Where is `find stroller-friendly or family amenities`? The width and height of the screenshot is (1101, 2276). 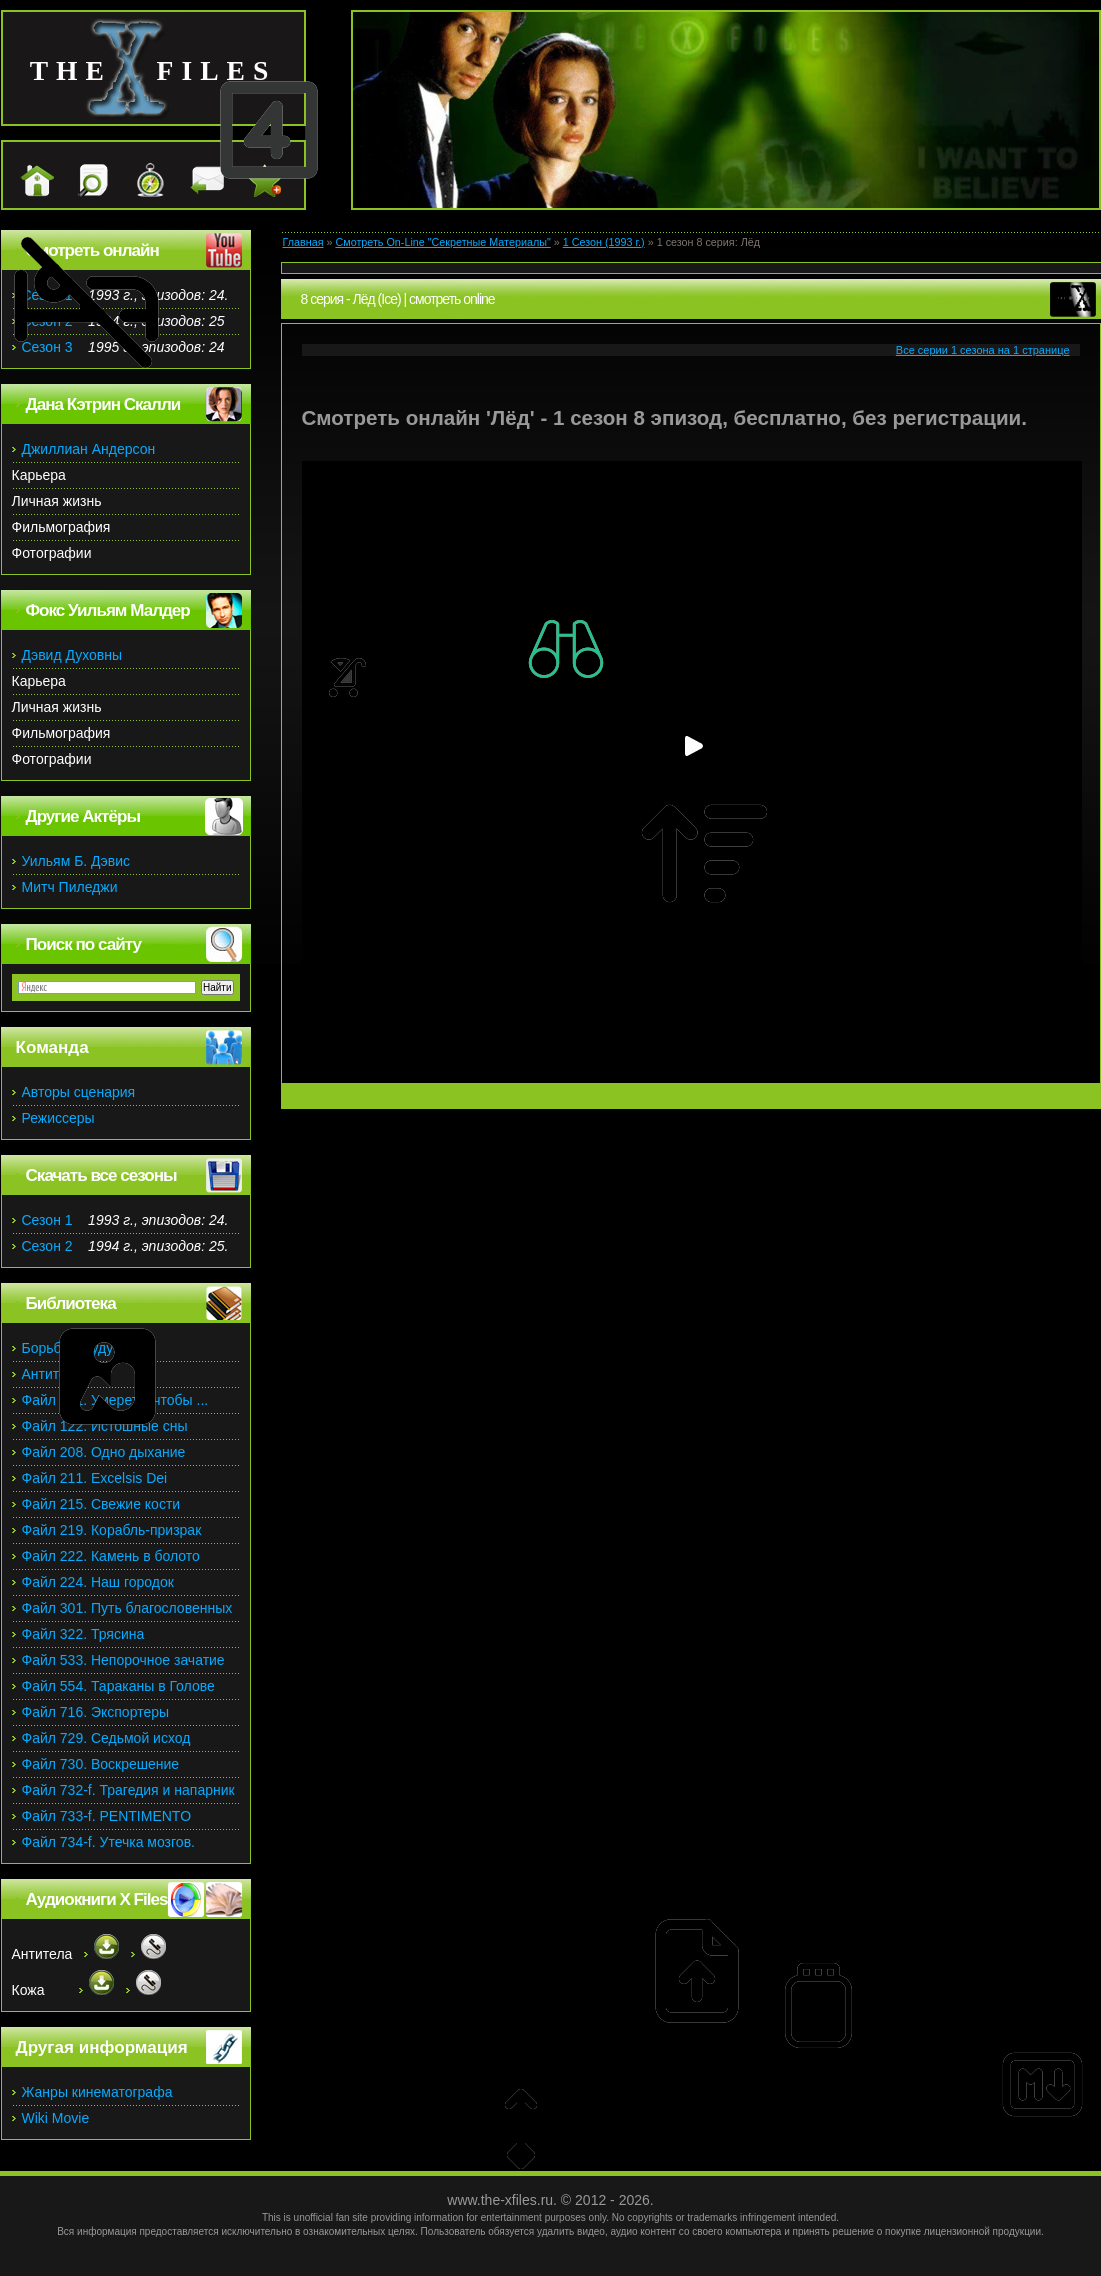
find stroller-friendly or family amenities is located at coordinates (345, 676).